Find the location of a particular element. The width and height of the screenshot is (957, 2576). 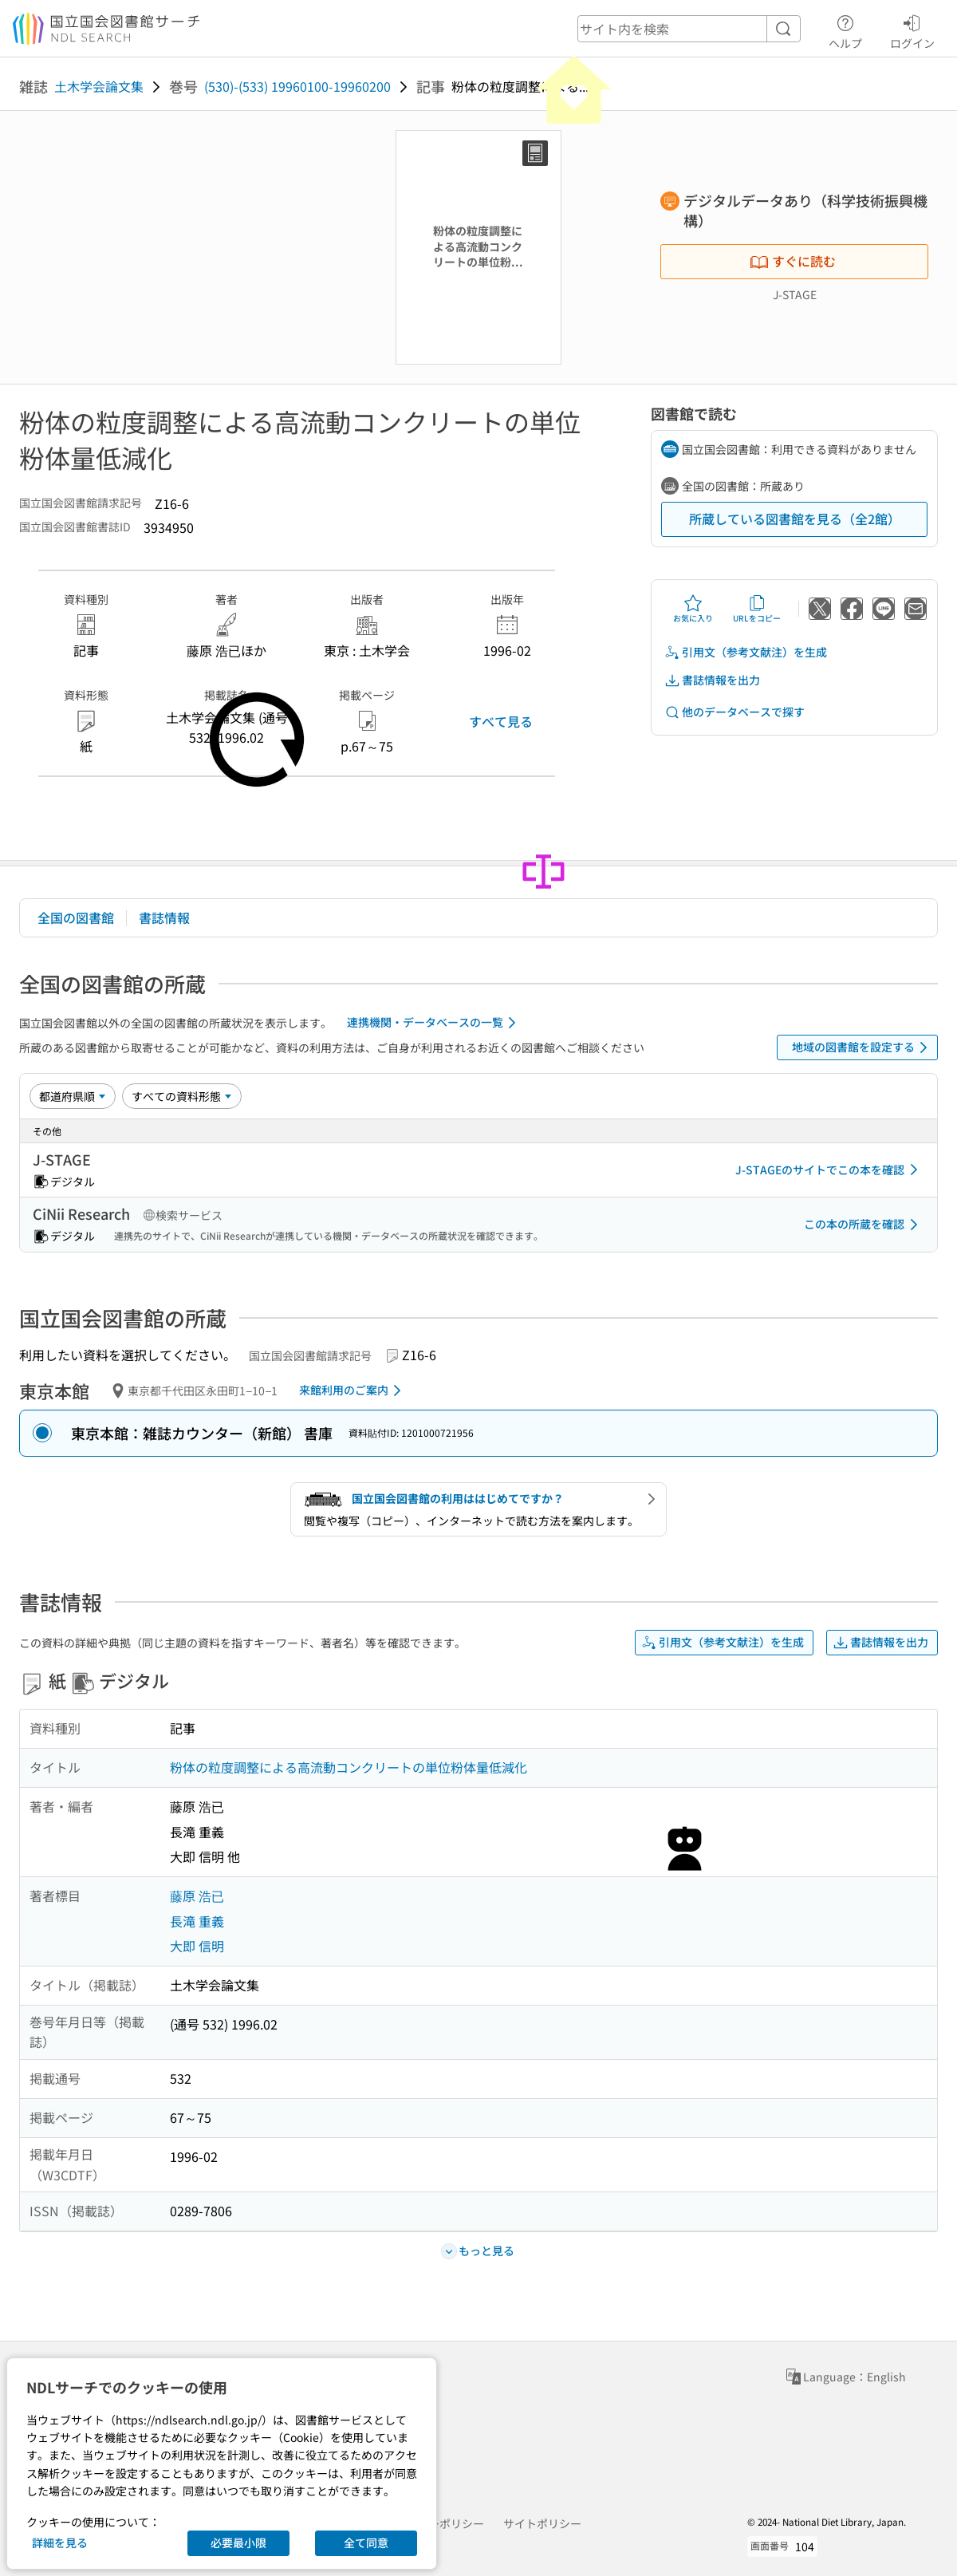

insert a text input field is located at coordinates (543, 871).